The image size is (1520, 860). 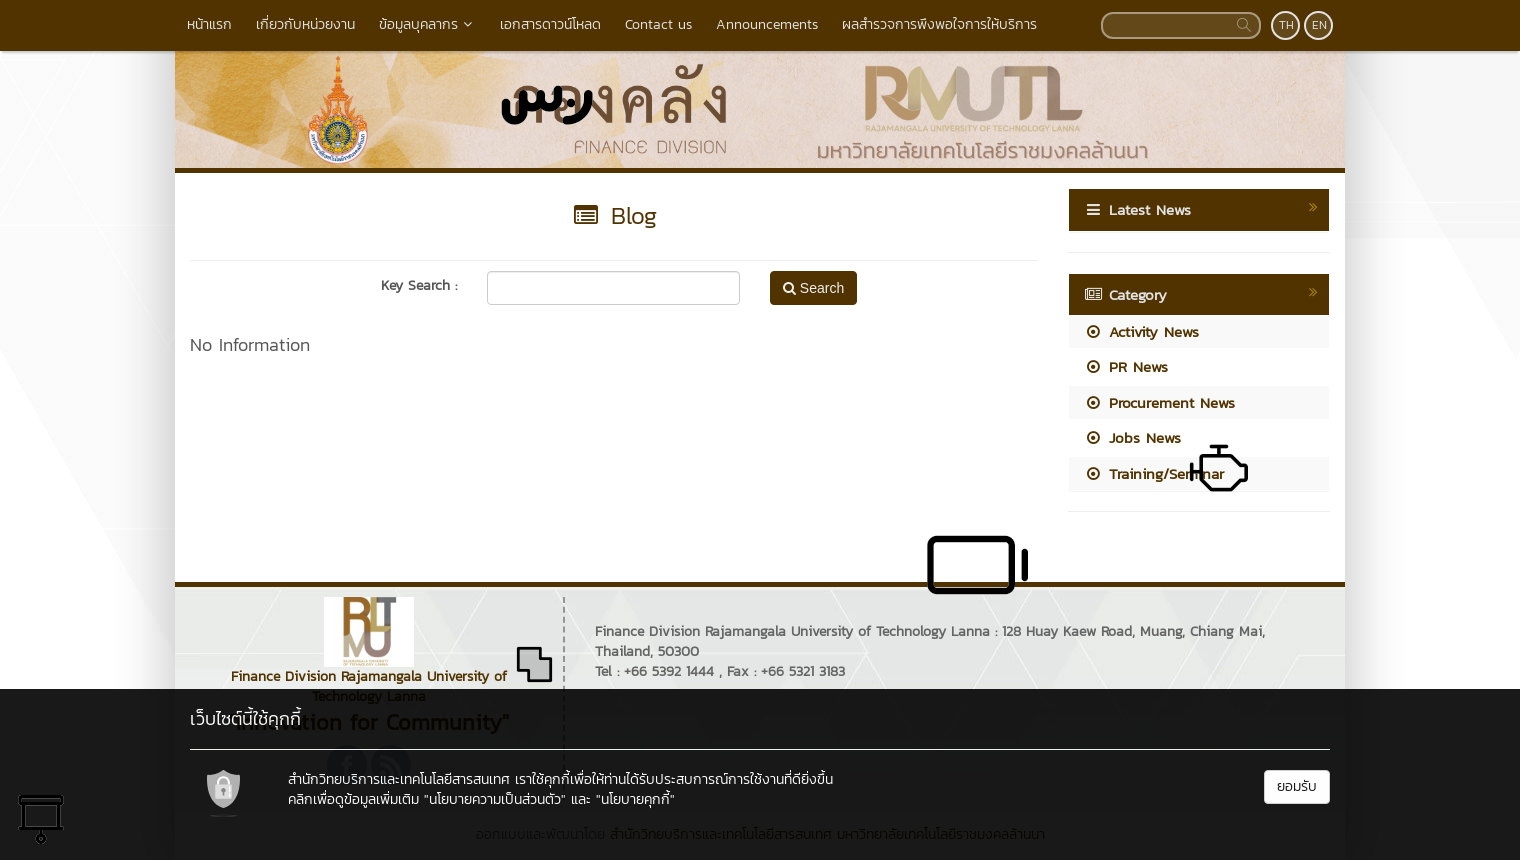 I want to click on view engine or vehicle diagnostics, so click(x=1218, y=469).